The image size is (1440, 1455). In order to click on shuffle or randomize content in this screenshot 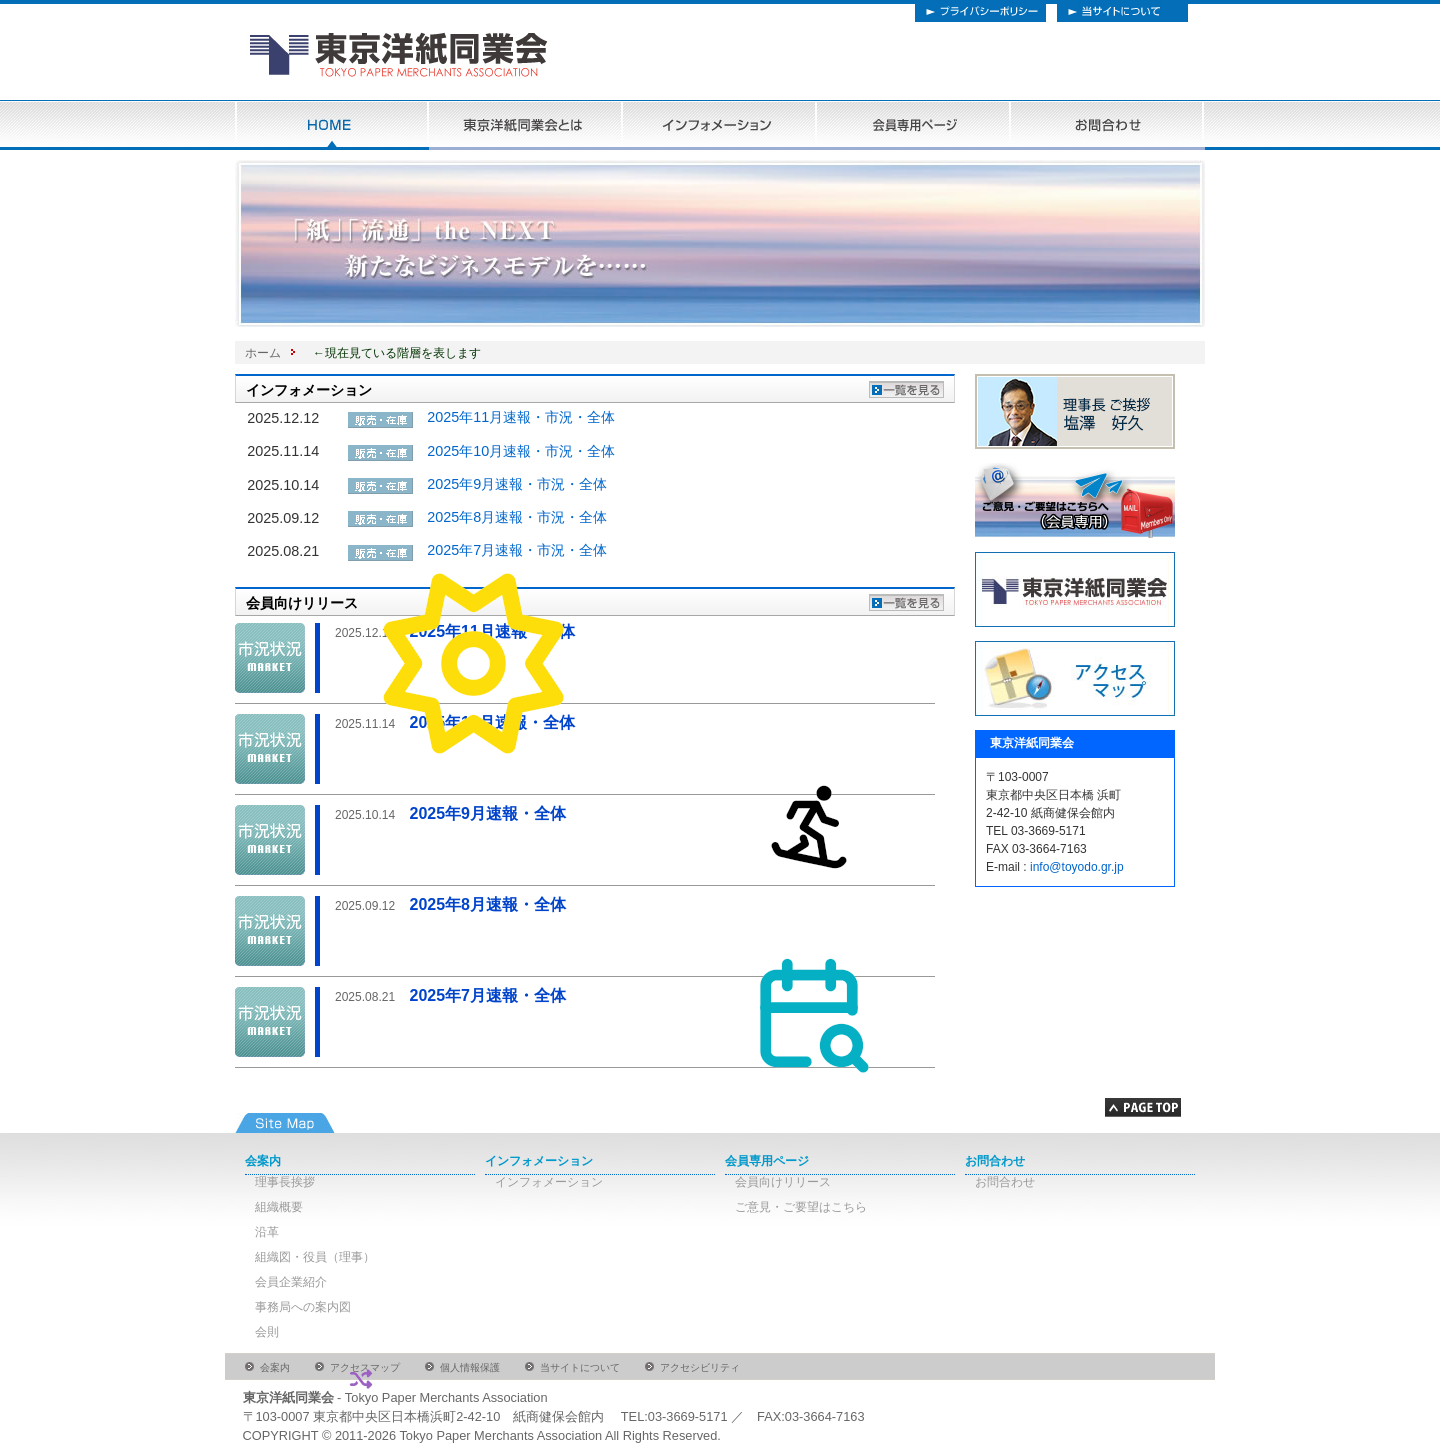, I will do `click(361, 1379)`.